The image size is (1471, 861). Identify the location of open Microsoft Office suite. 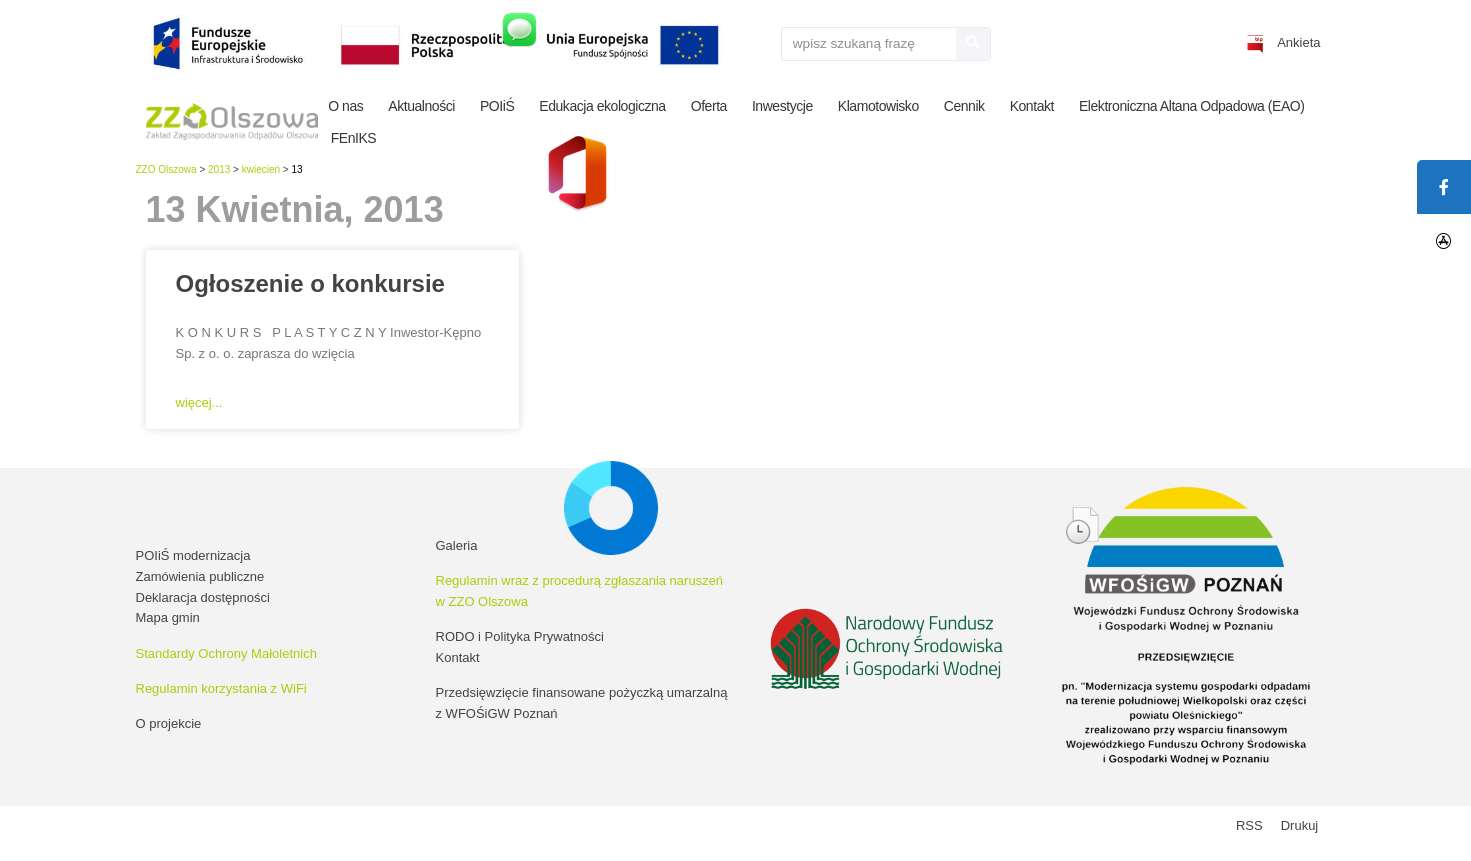
(577, 172).